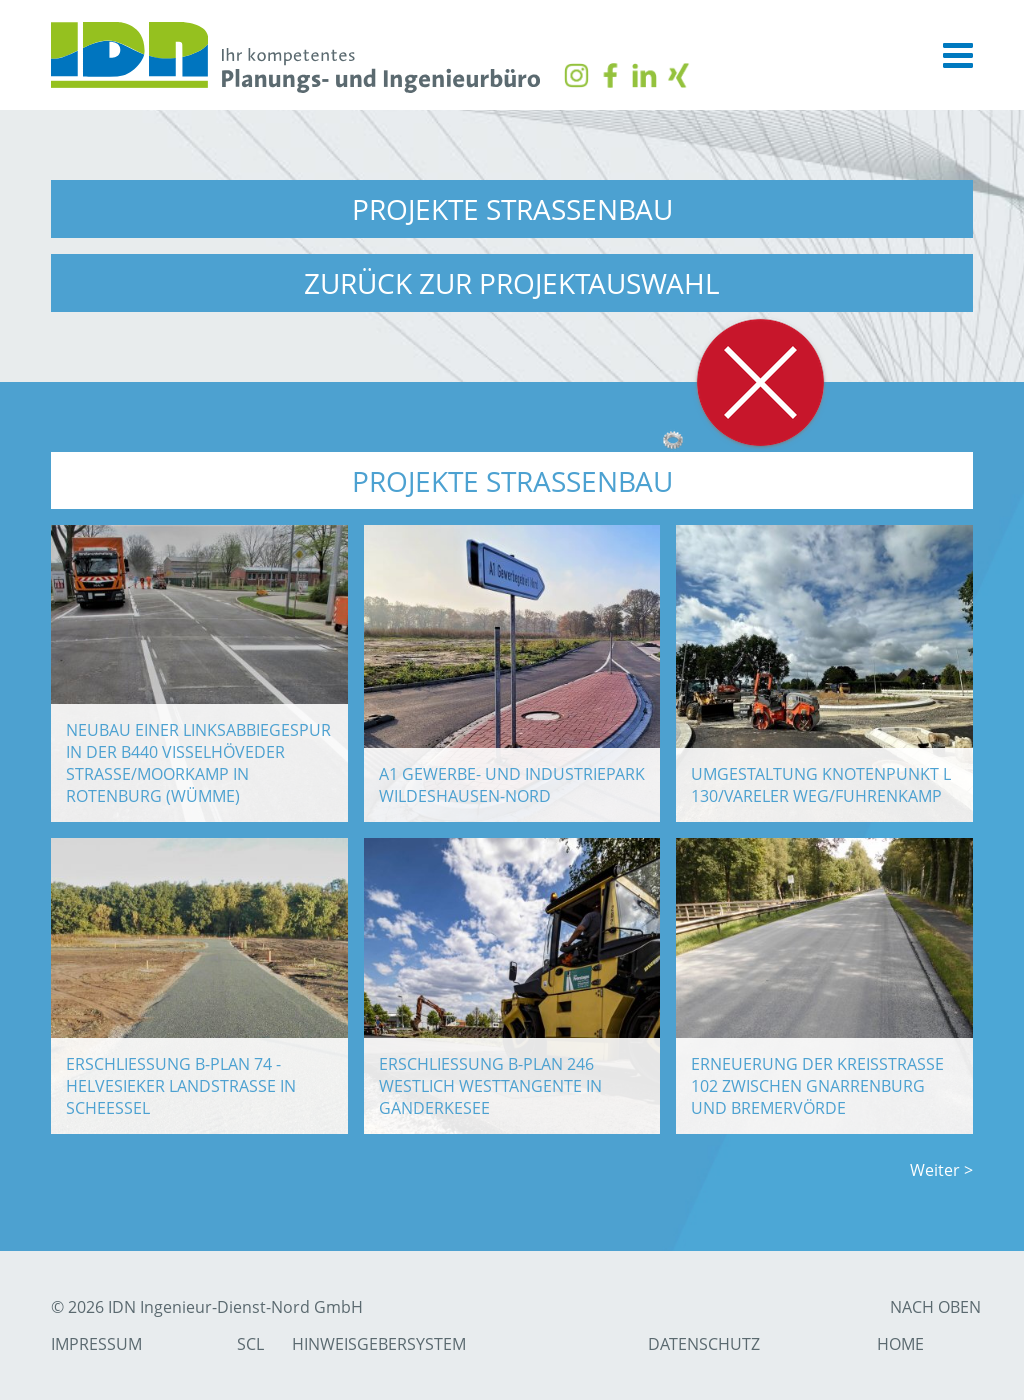 The height and width of the screenshot is (1400, 1024). Describe the element at coordinates (760, 382) in the screenshot. I see `indicates an Insync sync error or failure` at that location.